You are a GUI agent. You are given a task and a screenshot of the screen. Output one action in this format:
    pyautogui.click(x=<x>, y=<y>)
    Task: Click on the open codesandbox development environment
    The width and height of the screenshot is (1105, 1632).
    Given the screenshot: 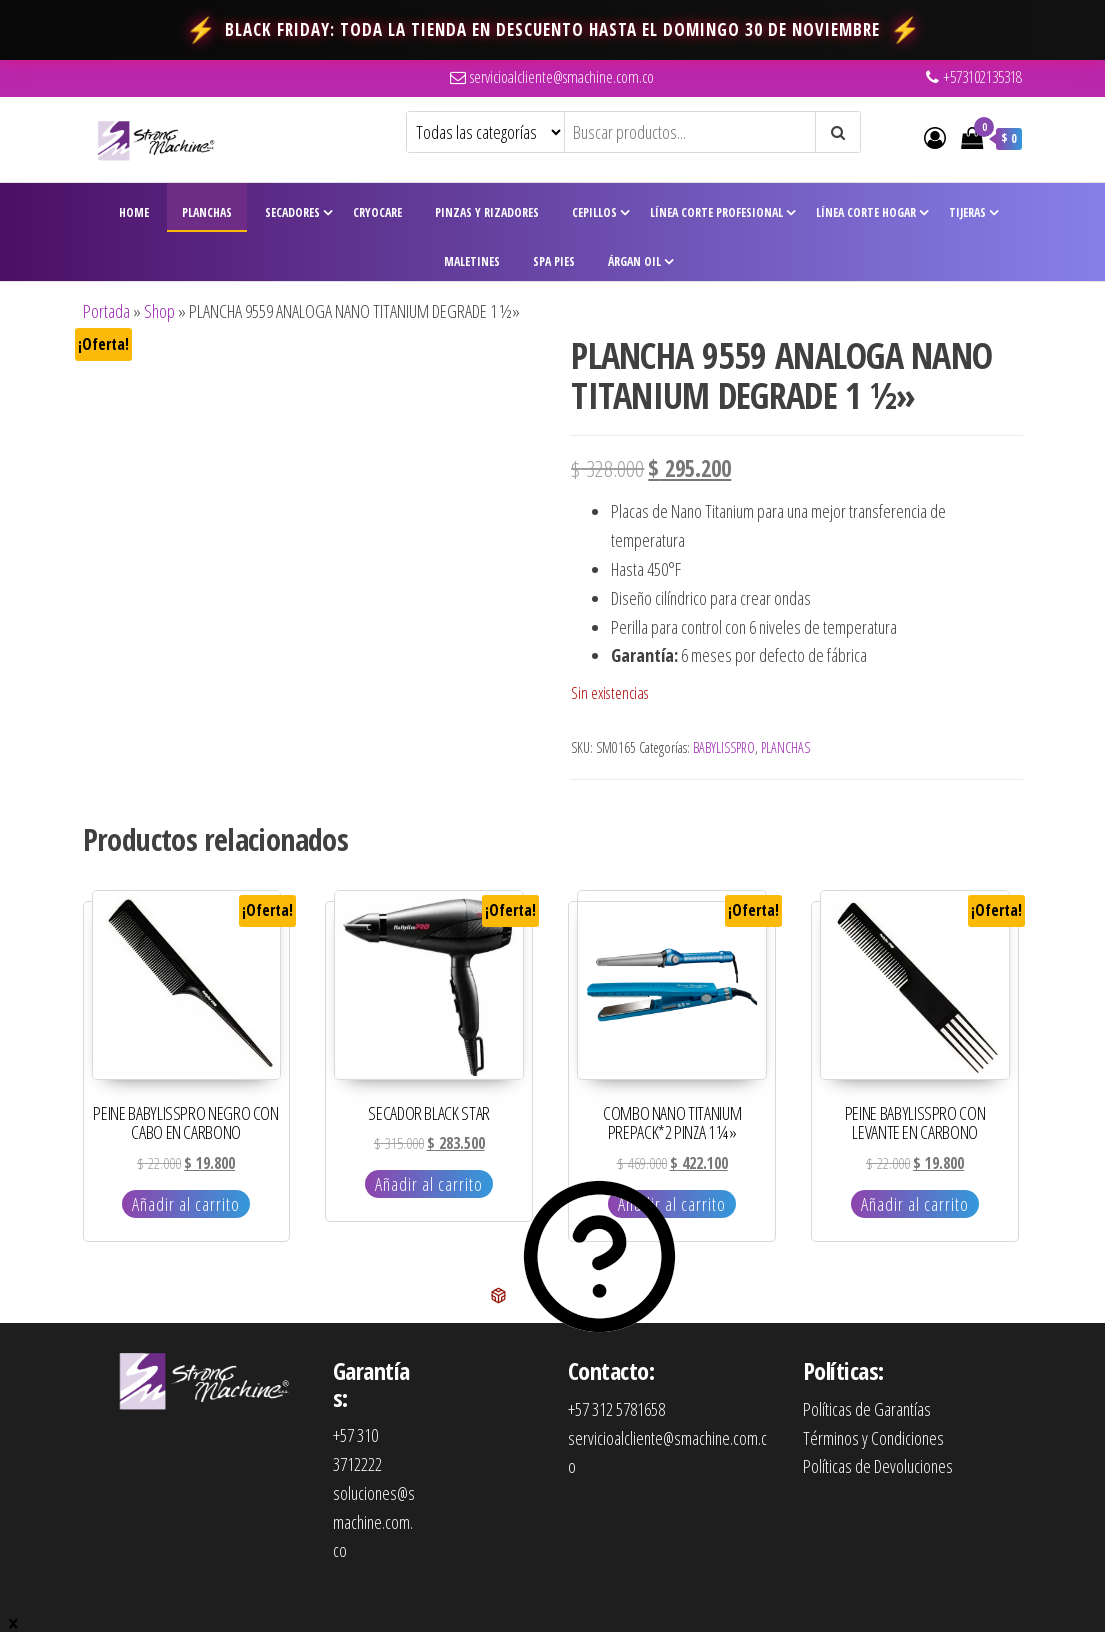 What is the action you would take?
    pyautogui.click(x=498, y=1295)
    